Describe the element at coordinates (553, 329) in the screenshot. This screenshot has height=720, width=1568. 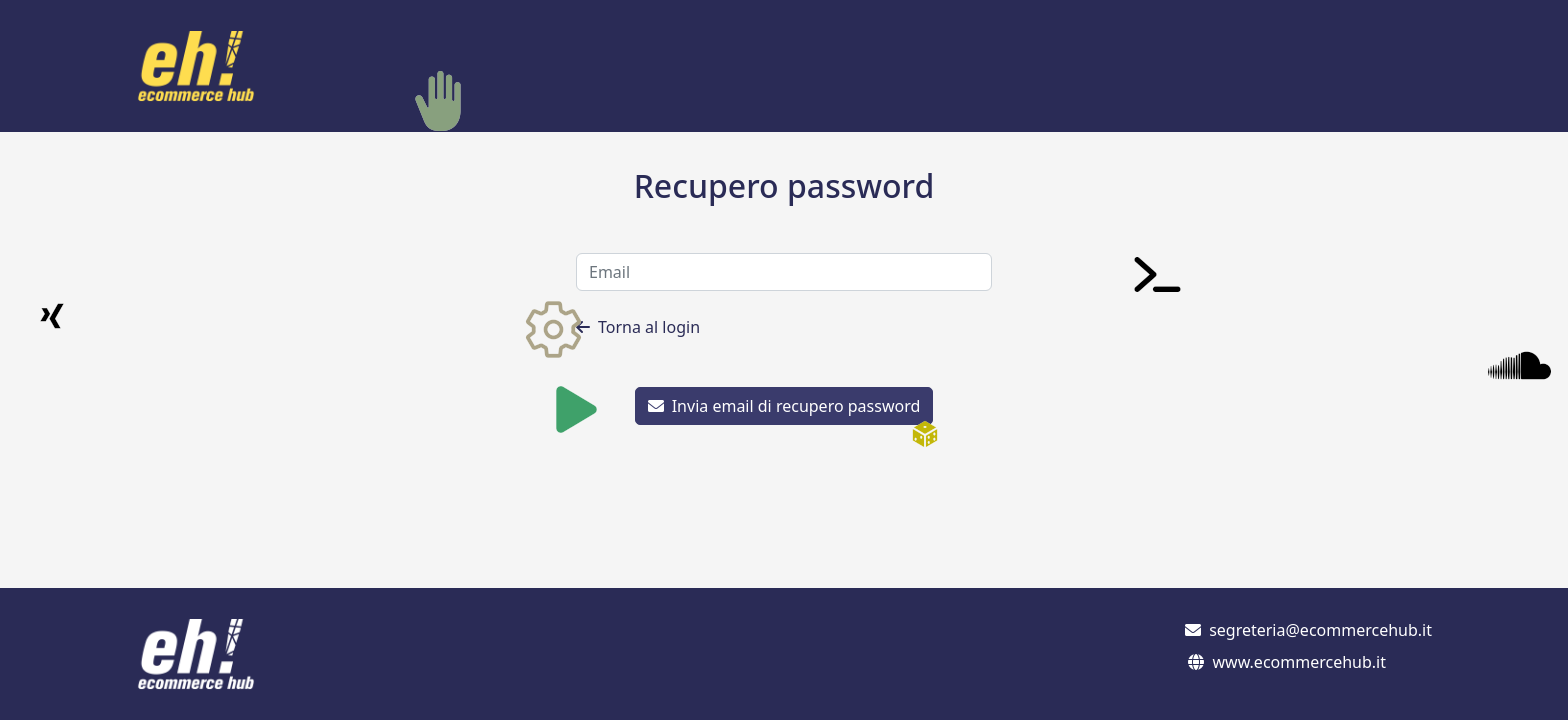
I see `access app settings` at that location.